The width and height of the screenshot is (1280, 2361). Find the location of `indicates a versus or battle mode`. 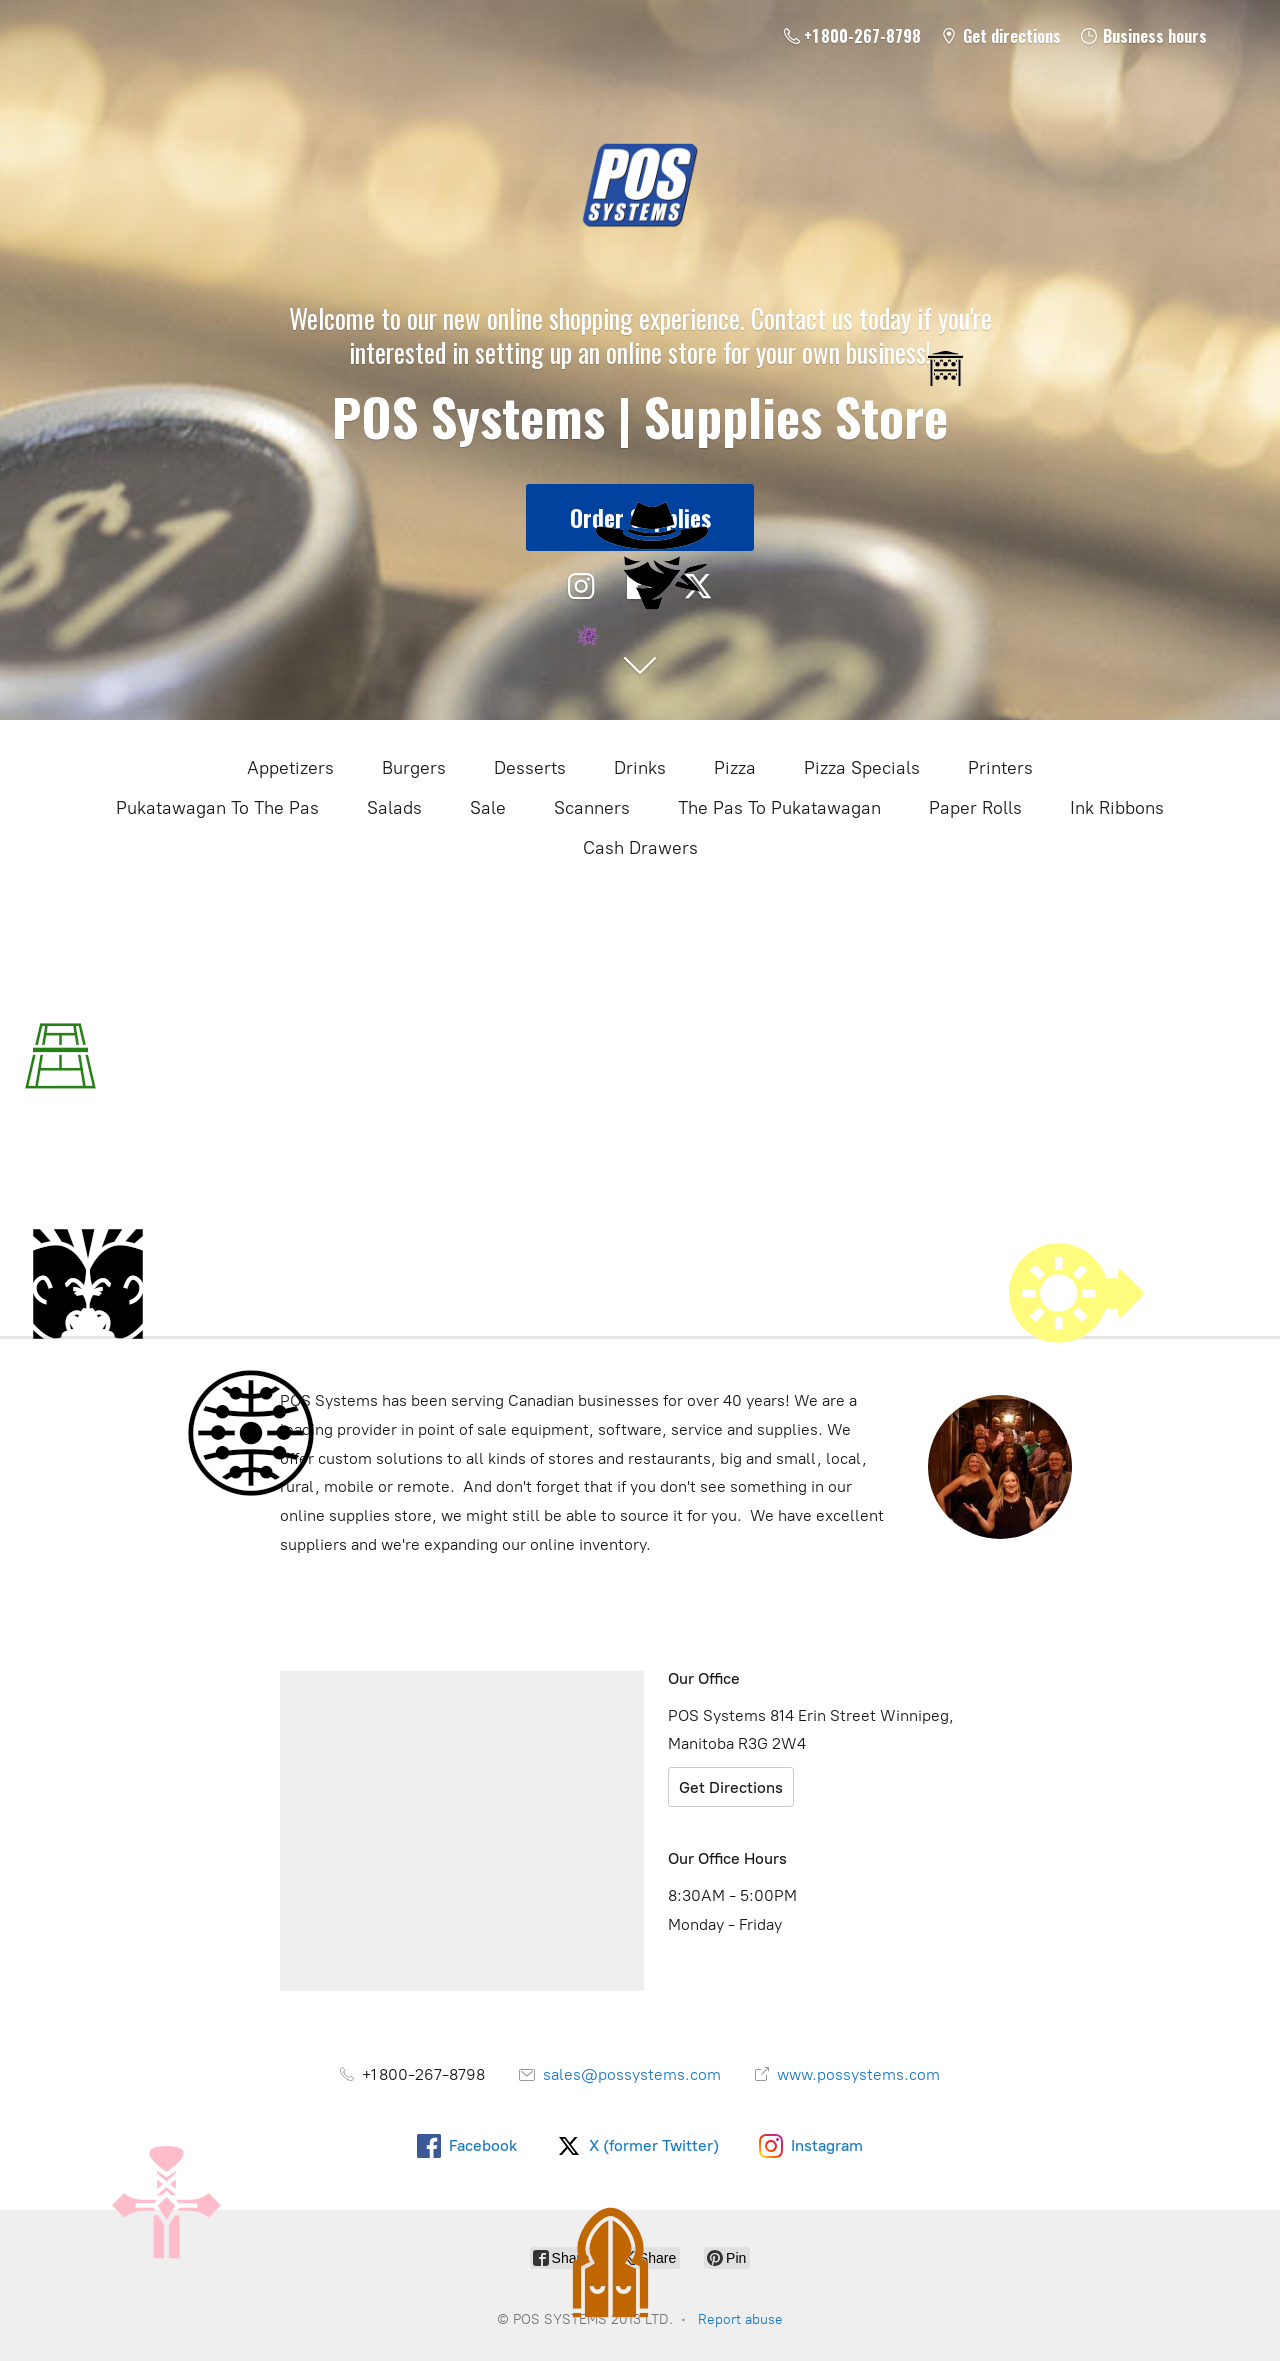

indicates a versus or battle mode is located at coordinates (88, 1284).